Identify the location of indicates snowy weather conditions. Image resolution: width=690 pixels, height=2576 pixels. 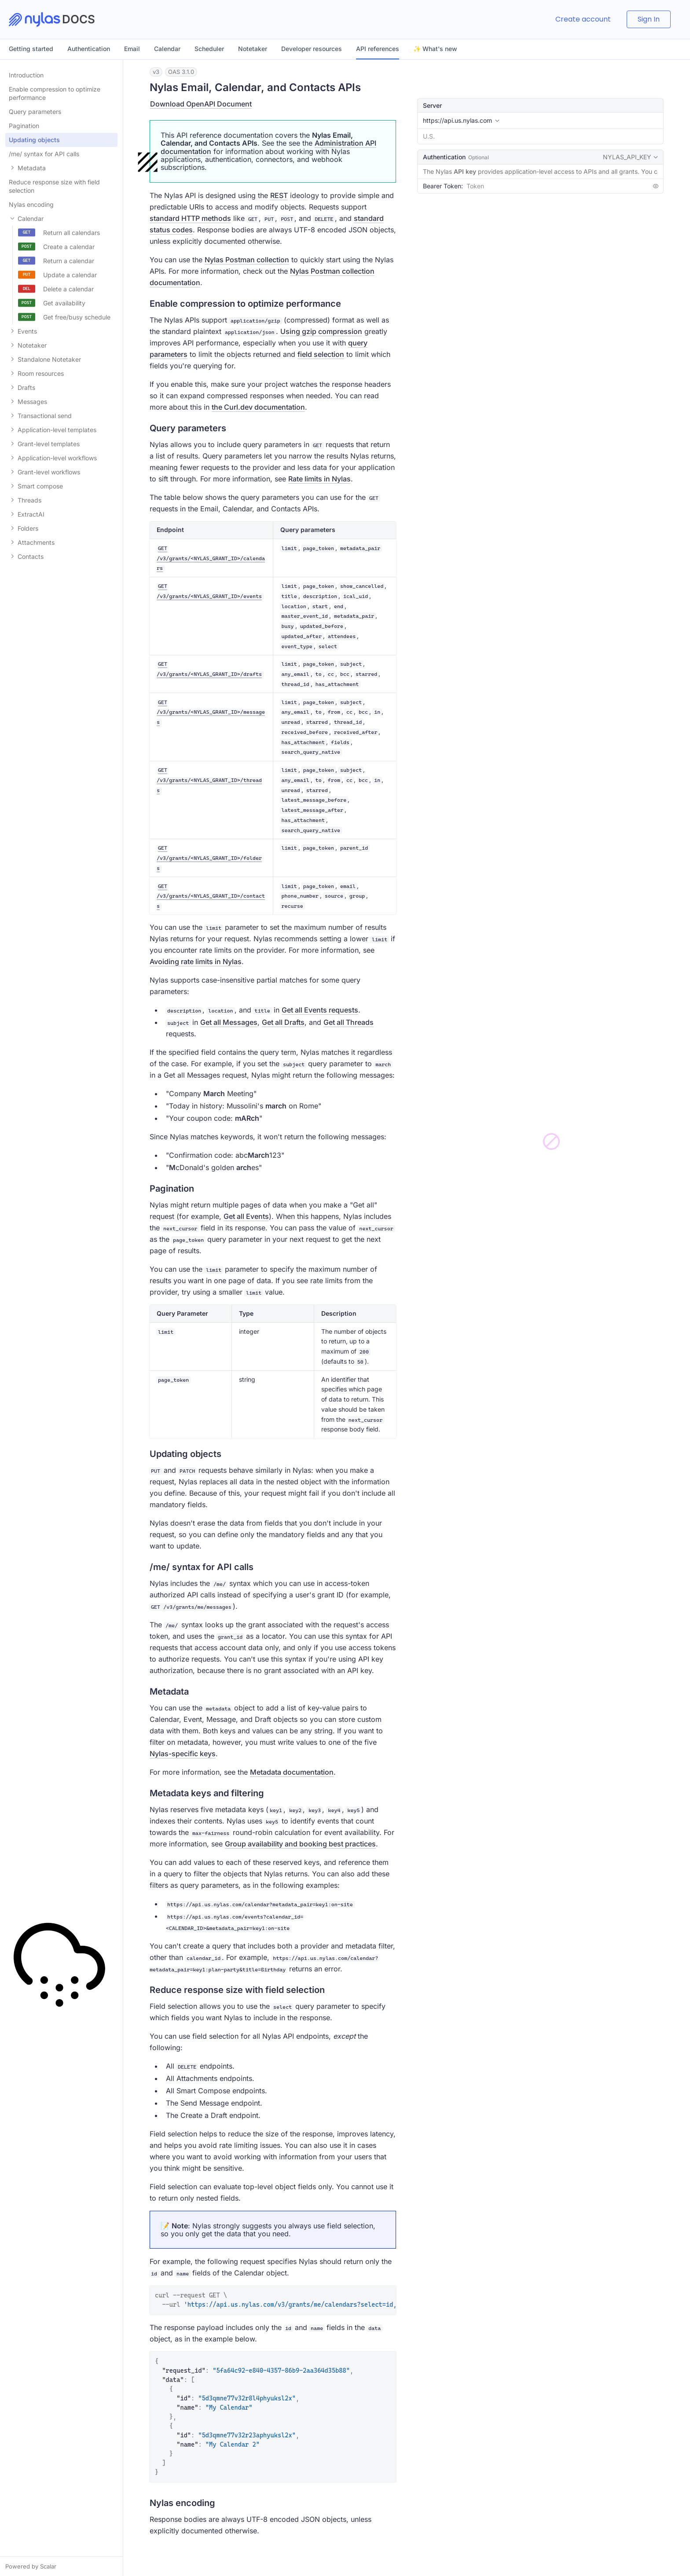
(59, 1965).